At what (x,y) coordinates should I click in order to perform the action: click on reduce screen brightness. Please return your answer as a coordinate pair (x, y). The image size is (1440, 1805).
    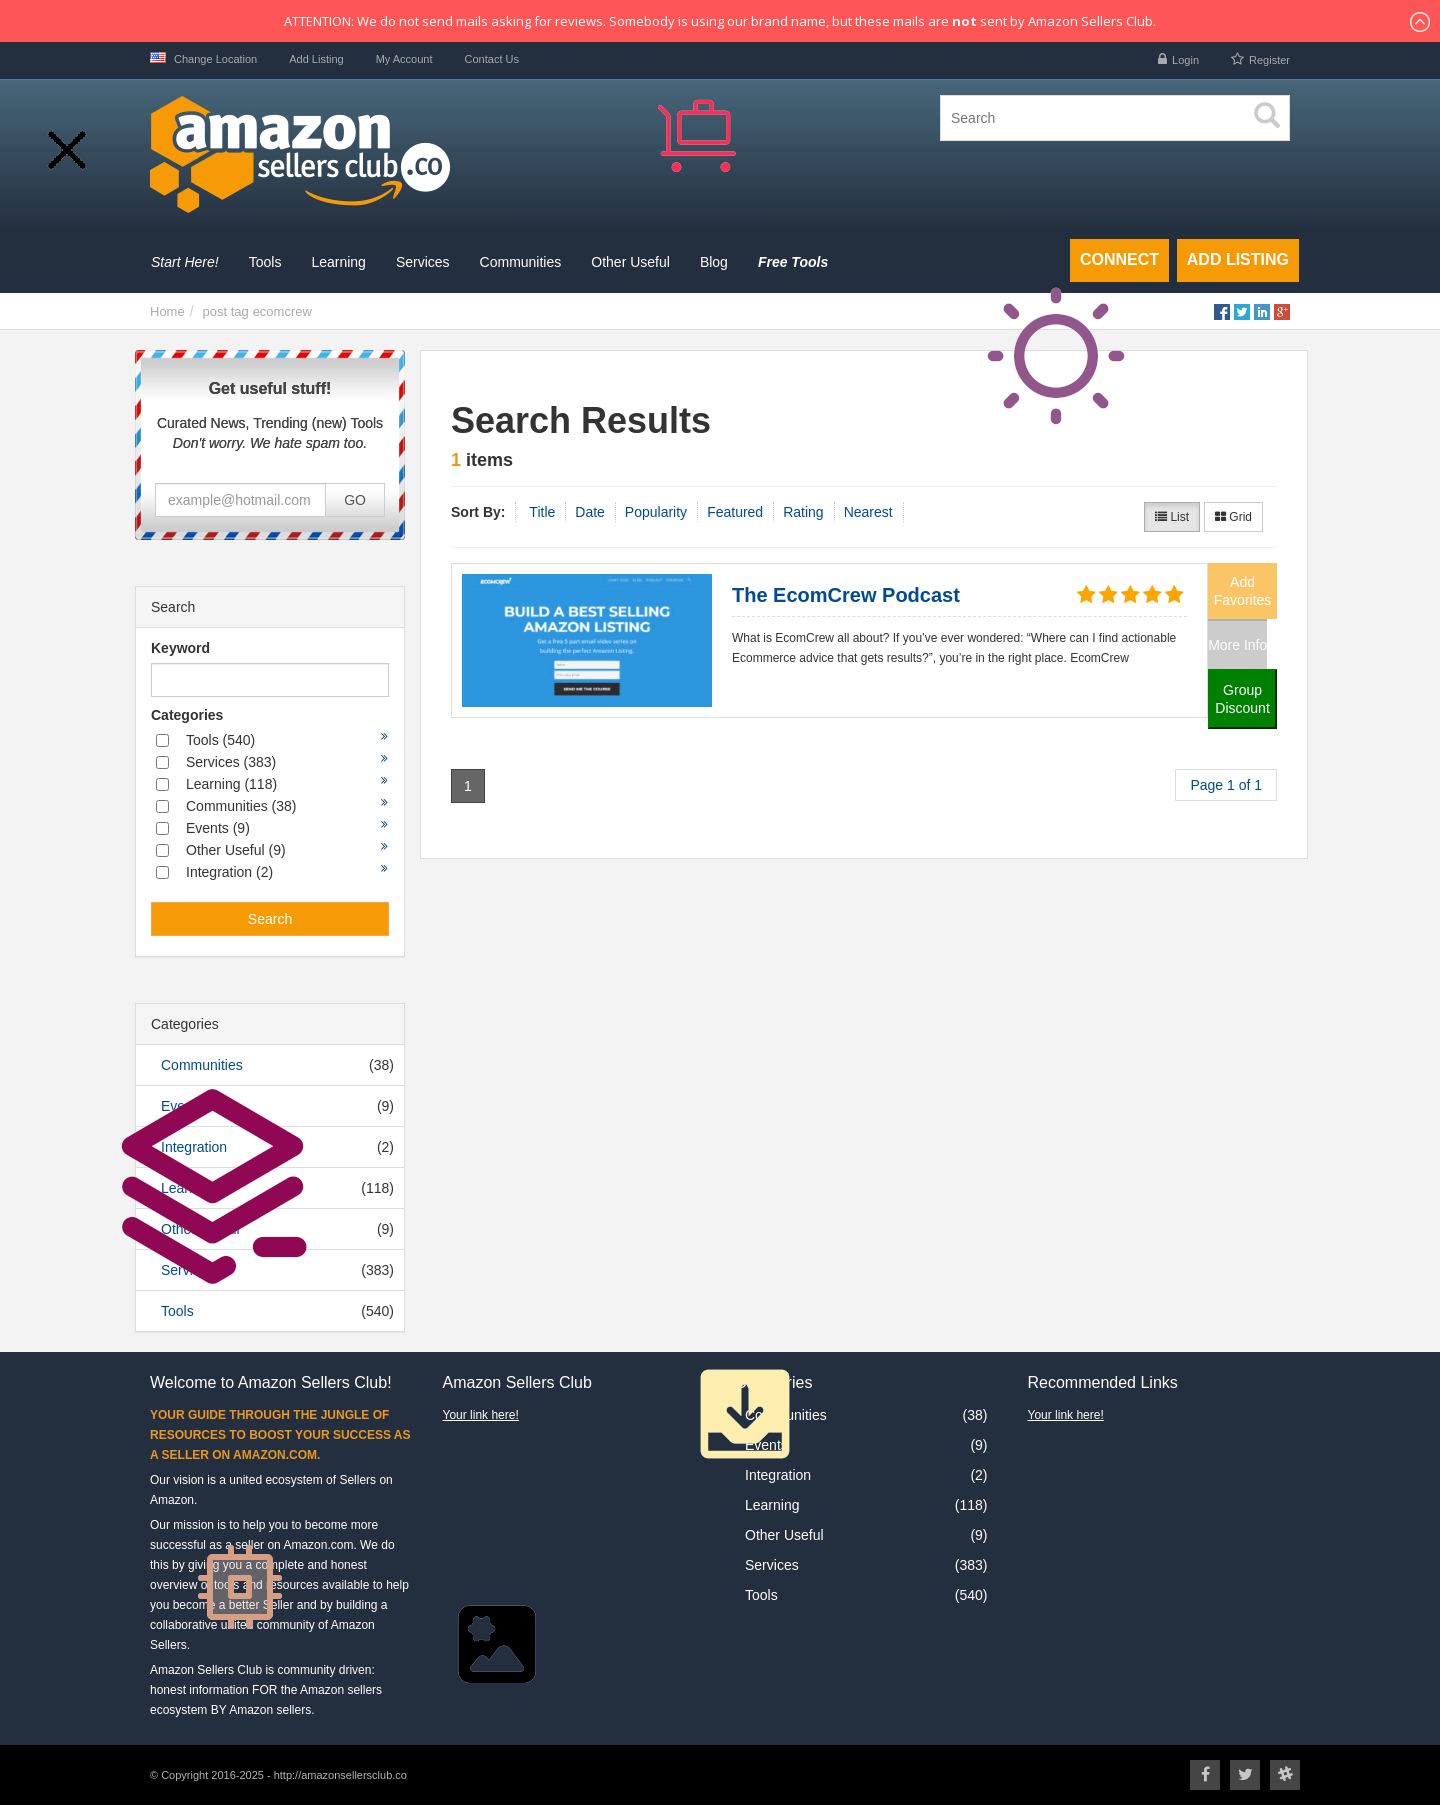
    Looking at the image, I should click on (1056, 356).